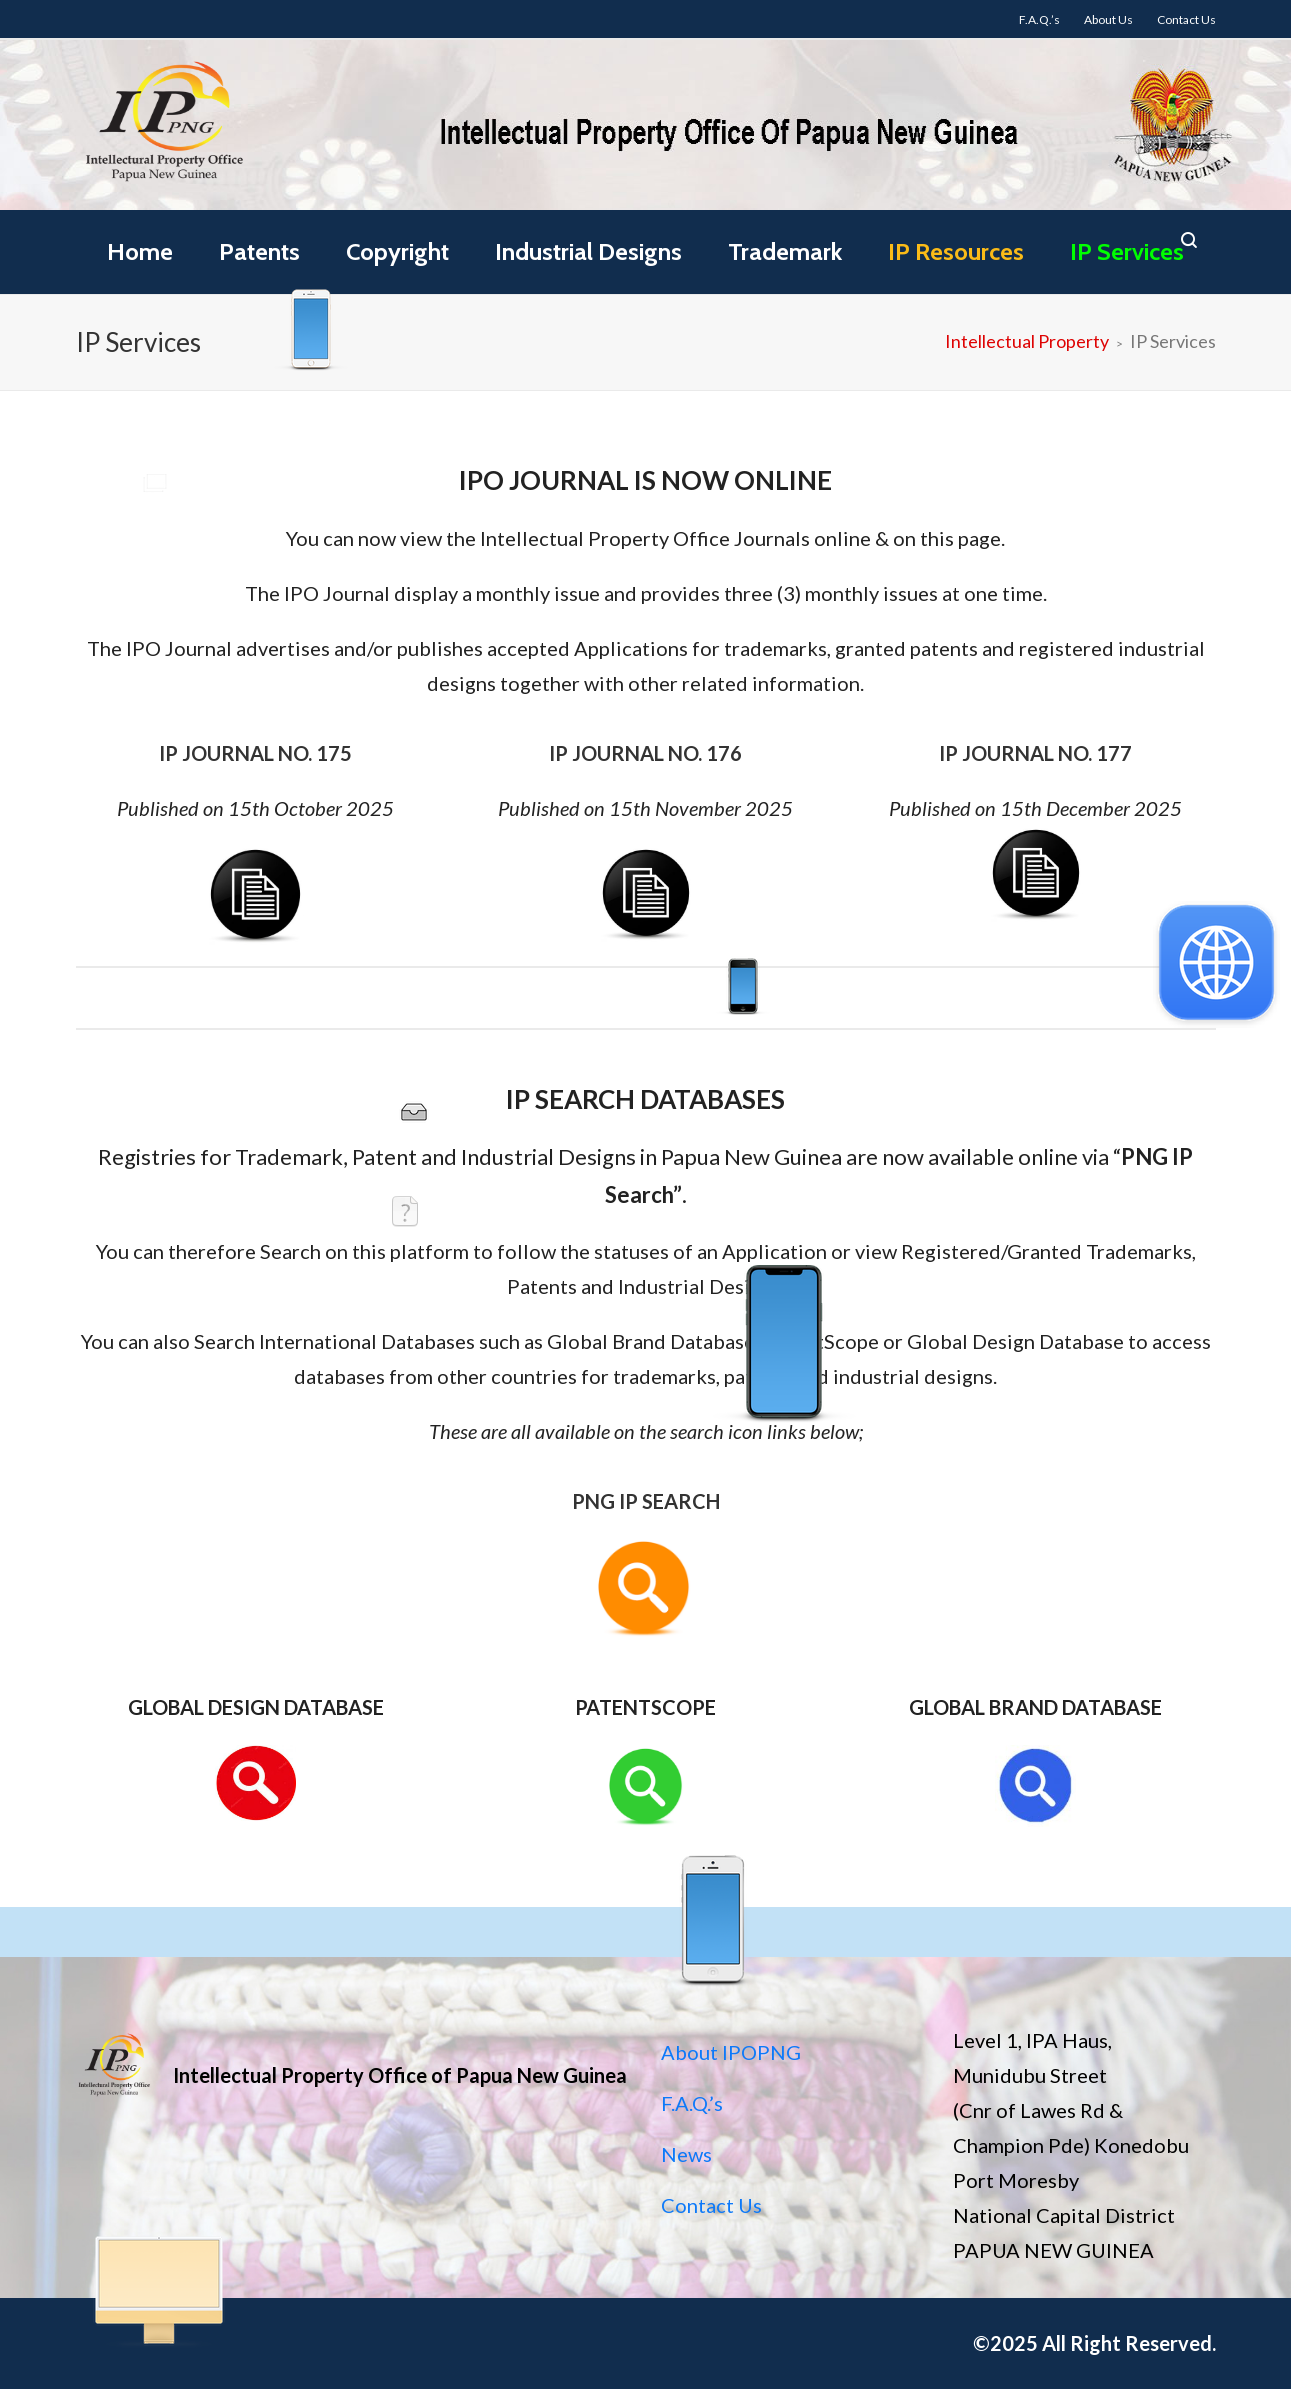 The width and height of the screenshot is (1291, 2389). I want to click on iPhone 11 Pro device icon, so click(784, 1344).